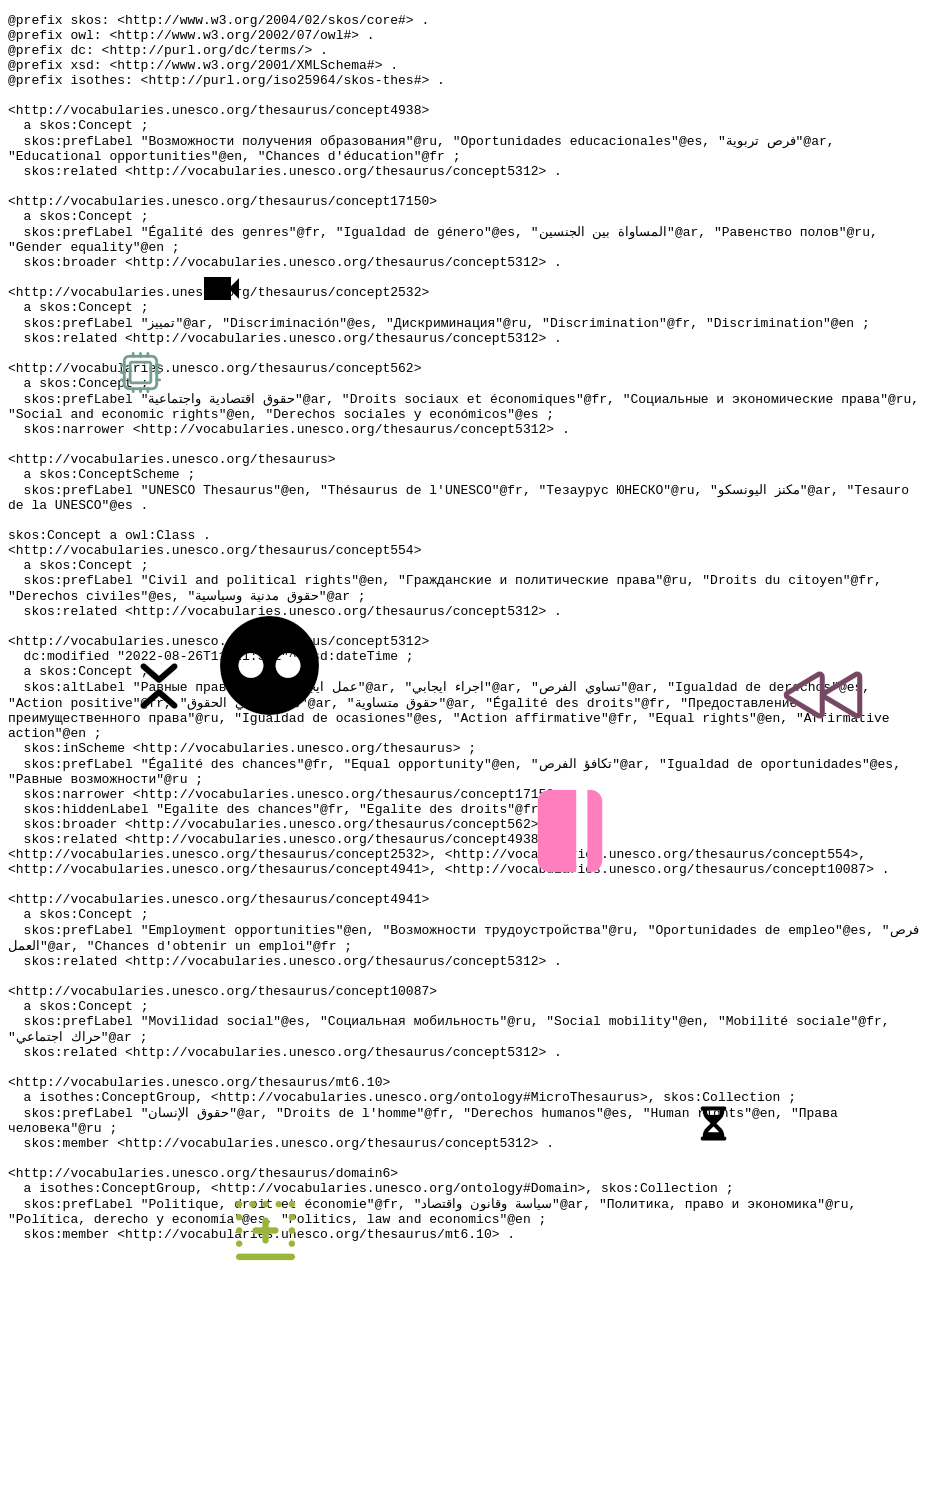 The image size is (937, 1502). I want to click on open your journal or notebook, so click(570, 831).